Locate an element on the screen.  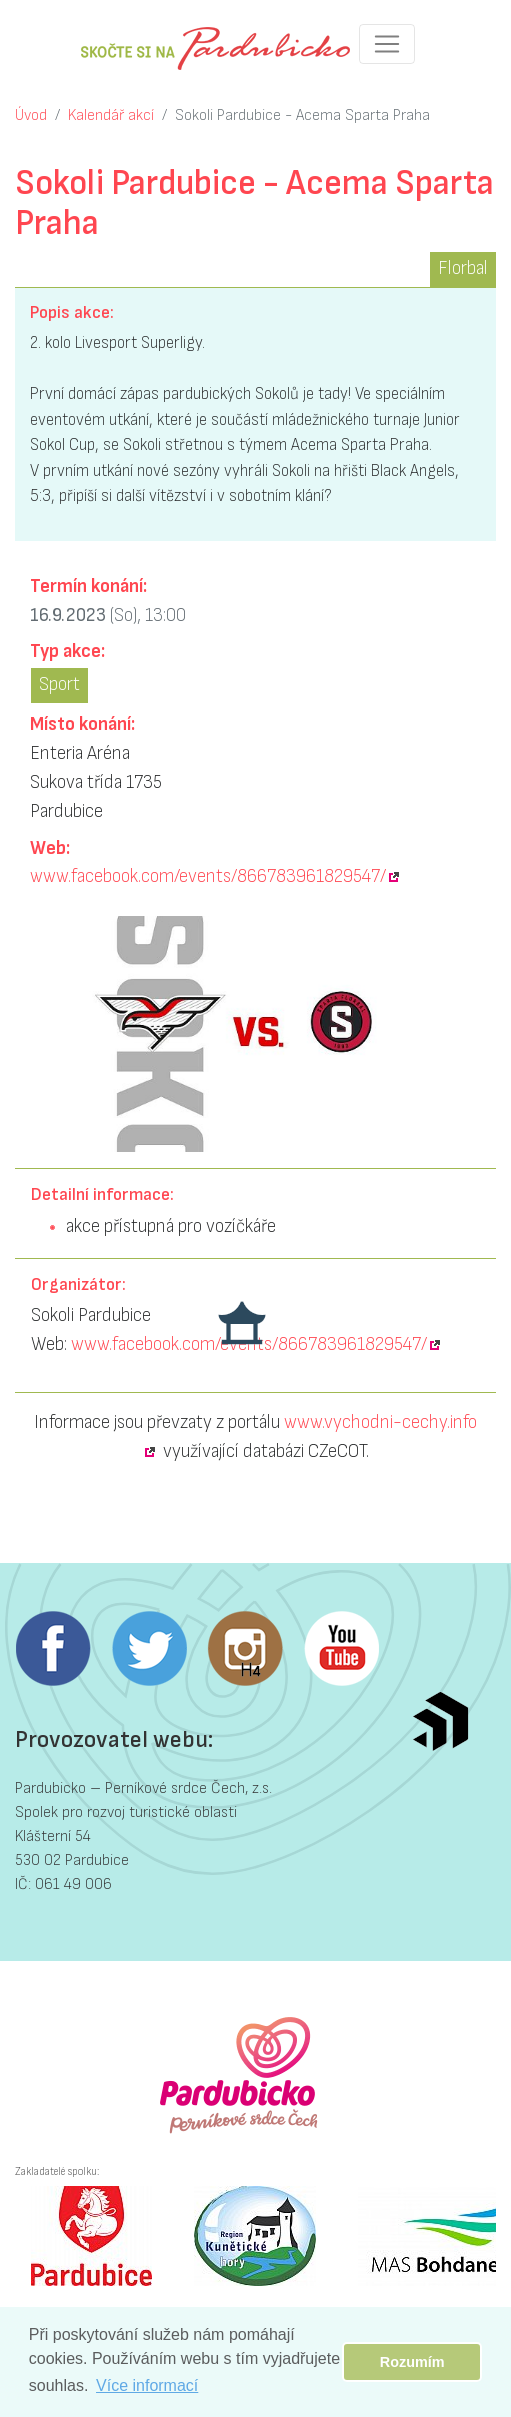
access historical or cultural landmarks is located at coordinates (242, 1324).